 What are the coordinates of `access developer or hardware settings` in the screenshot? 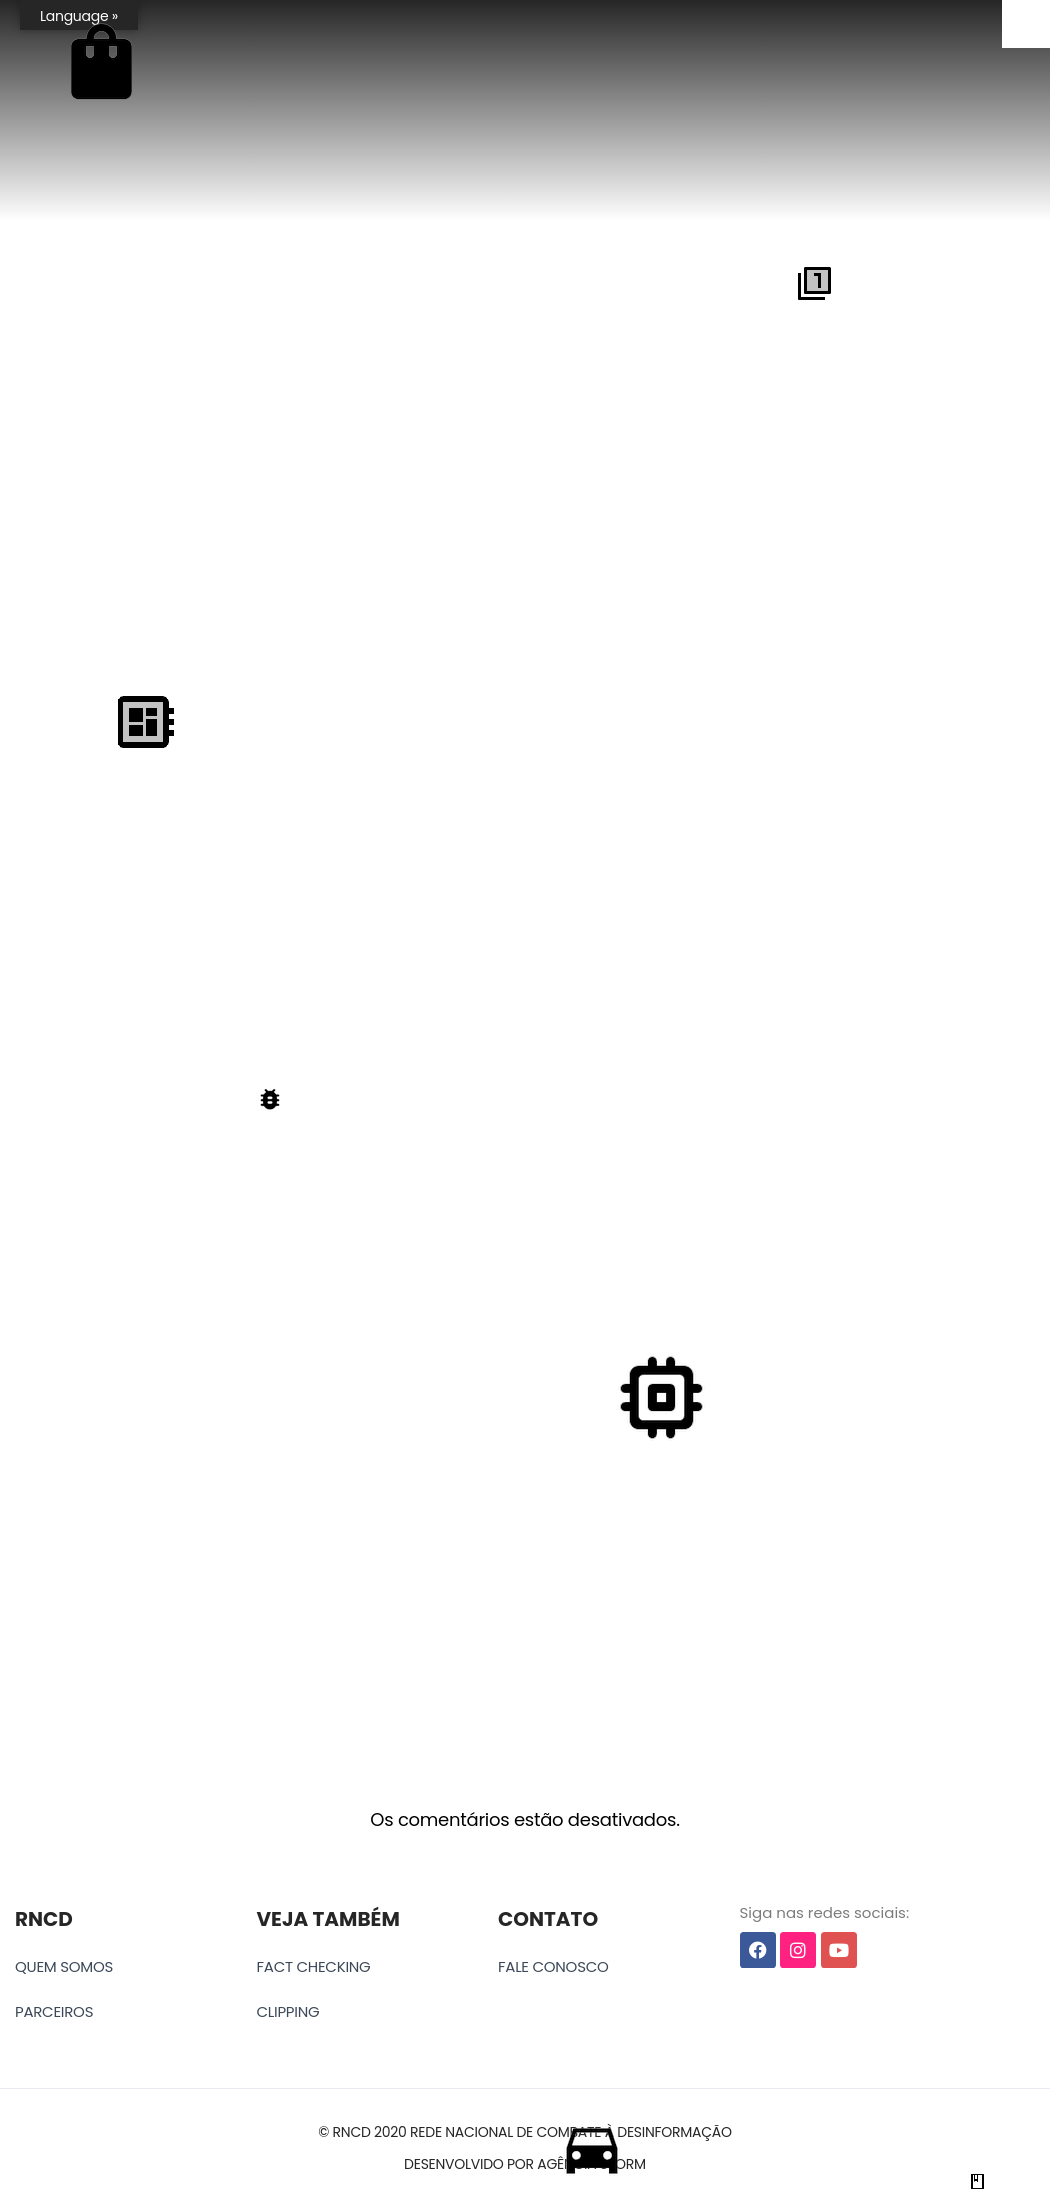 It's located at (146, 722).